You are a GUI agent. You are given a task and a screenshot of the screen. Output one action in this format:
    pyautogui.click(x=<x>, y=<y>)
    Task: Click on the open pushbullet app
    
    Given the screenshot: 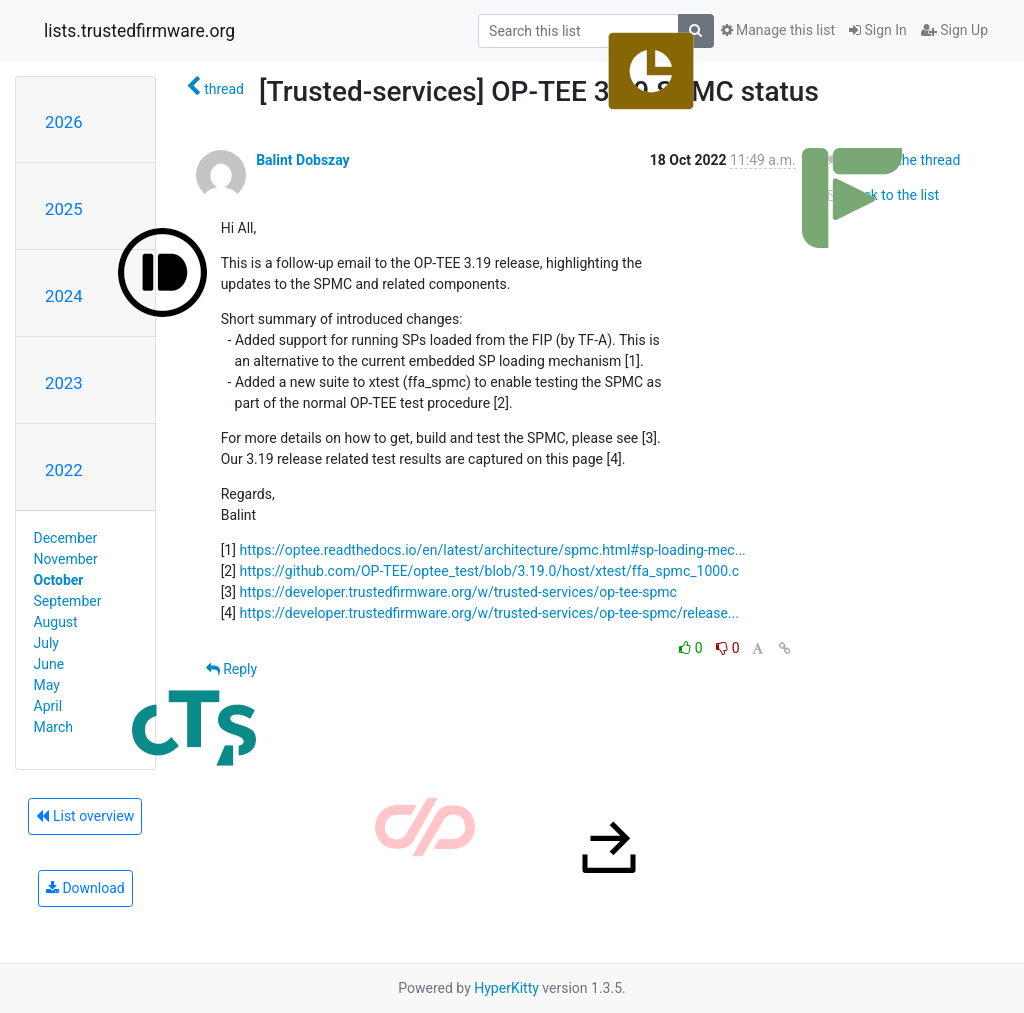 What is the action you would take?
    pyautogui.click(x=162, y=272)
    